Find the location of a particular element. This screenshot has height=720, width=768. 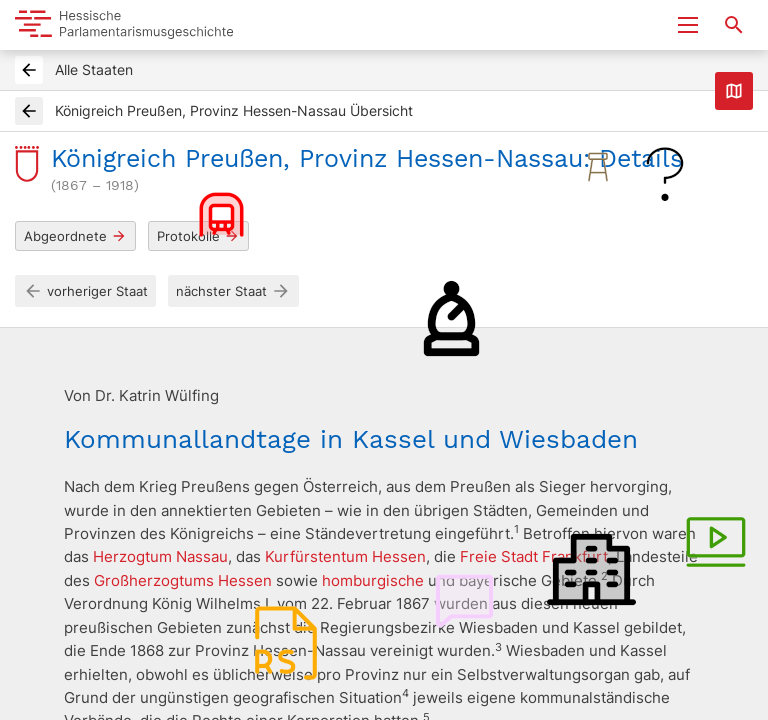

play or watch a video is located at coordinates (716, 542).